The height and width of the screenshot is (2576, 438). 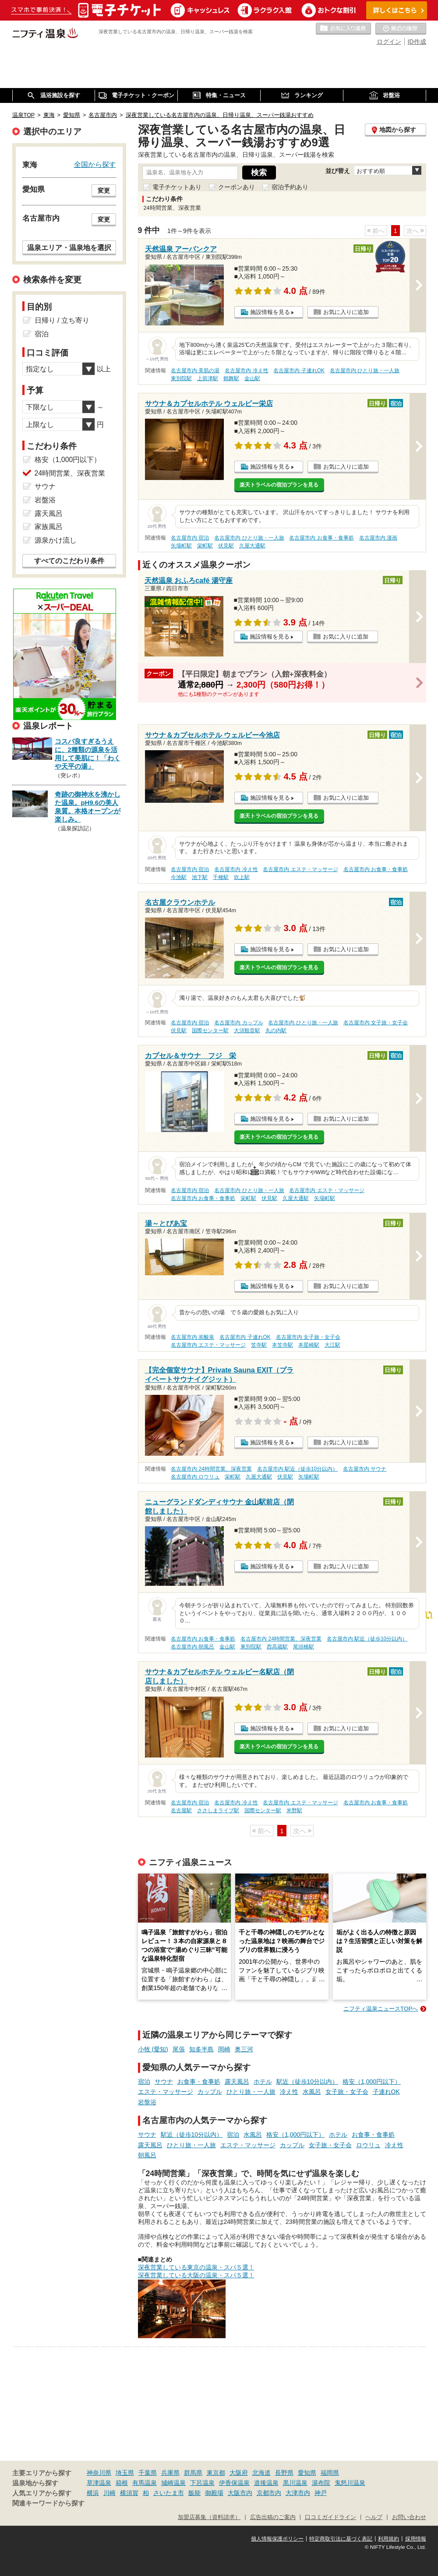 I want to click on compare branches or commits in version control, so click(x=429, y=1615).